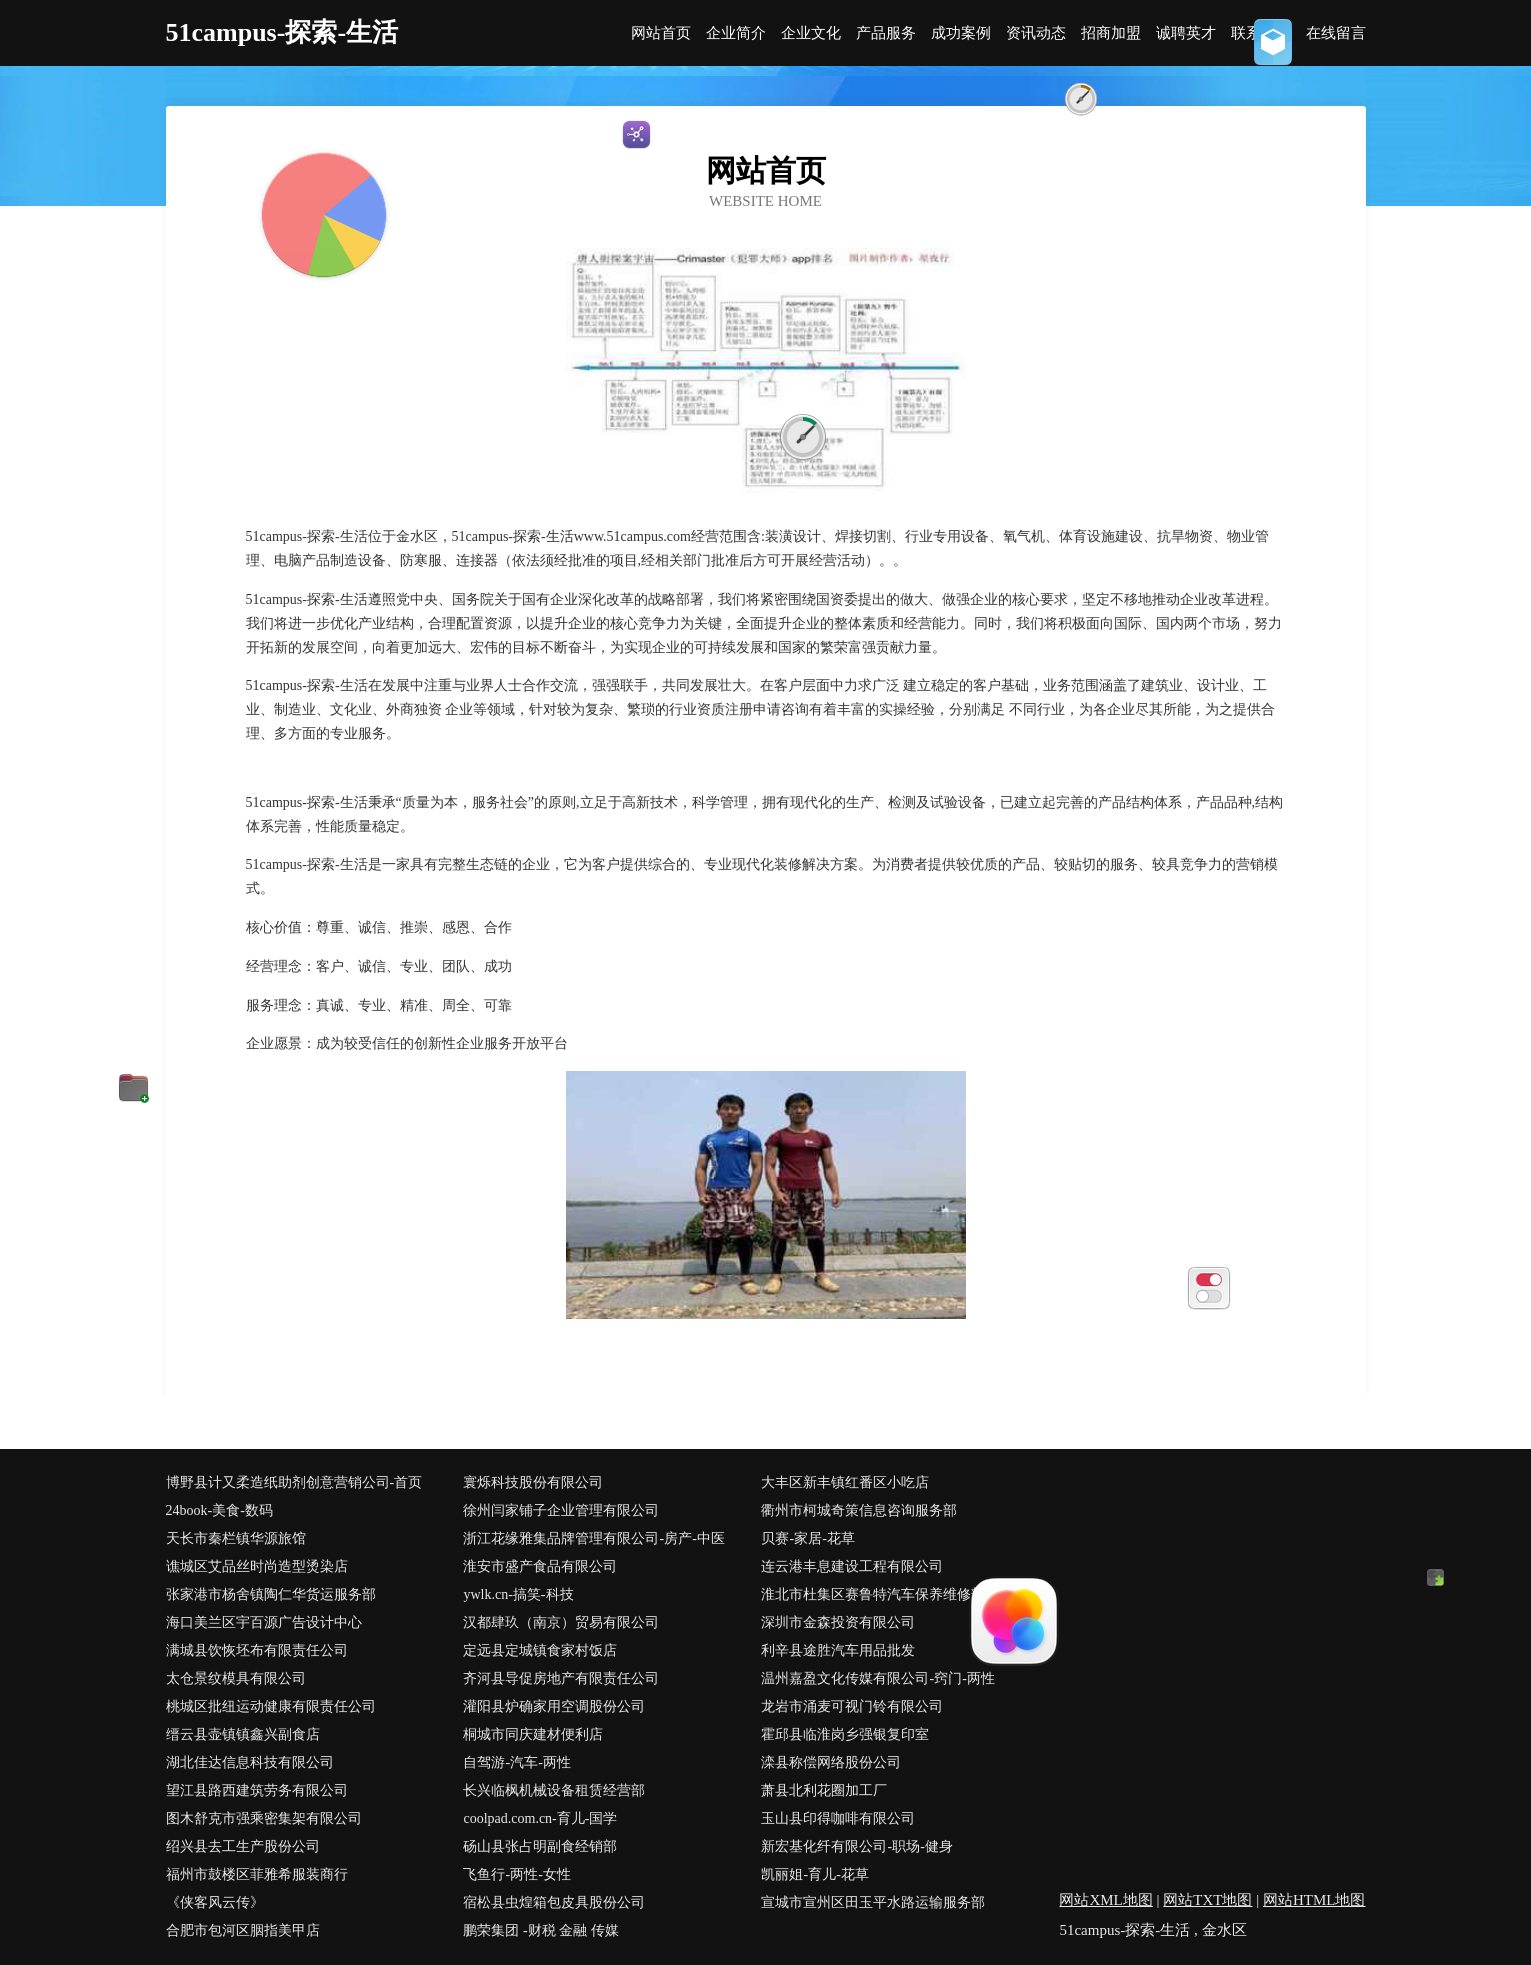  What do you see at coordinates (1209, 1288) in the screenshot?
I see `open desktop preferences or settings` at bounding box center [1209, 1288].